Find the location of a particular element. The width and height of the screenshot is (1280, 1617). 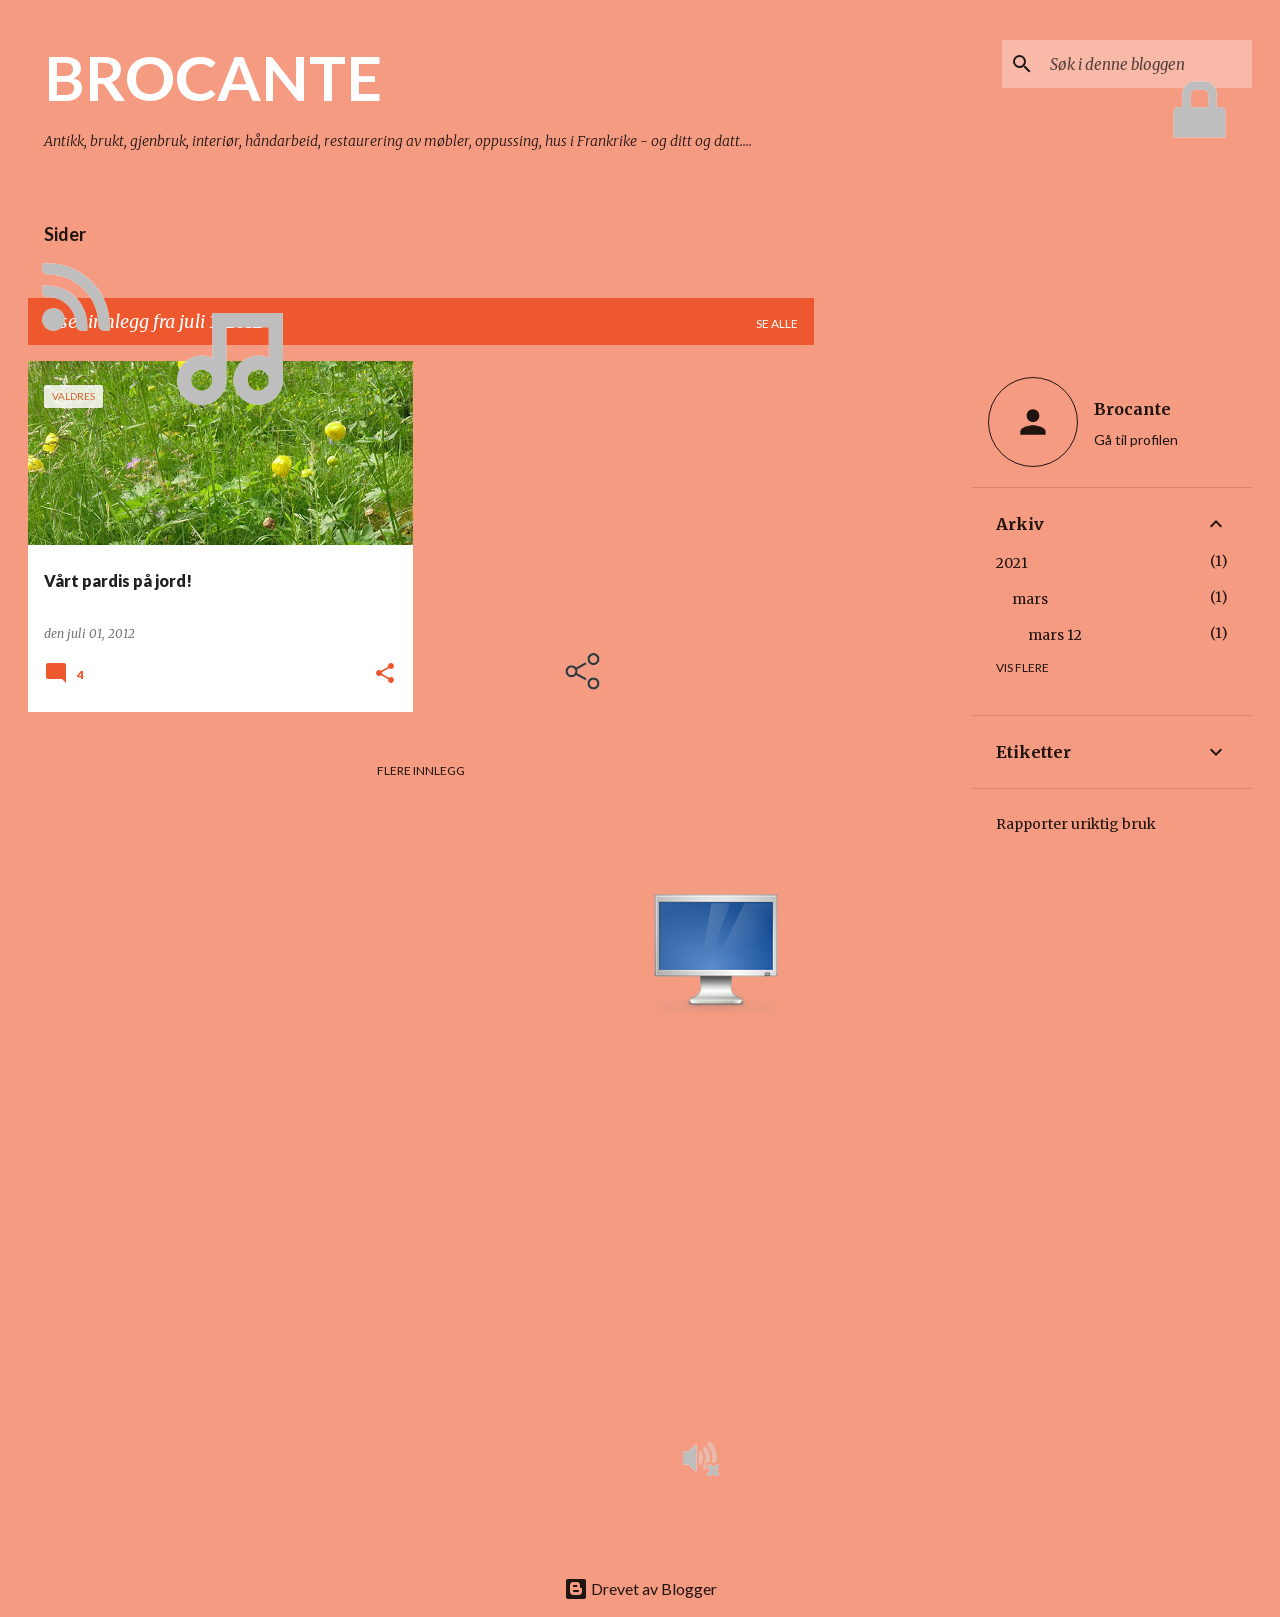

subscribe to RSS feed is located at coordinates (76, 297).